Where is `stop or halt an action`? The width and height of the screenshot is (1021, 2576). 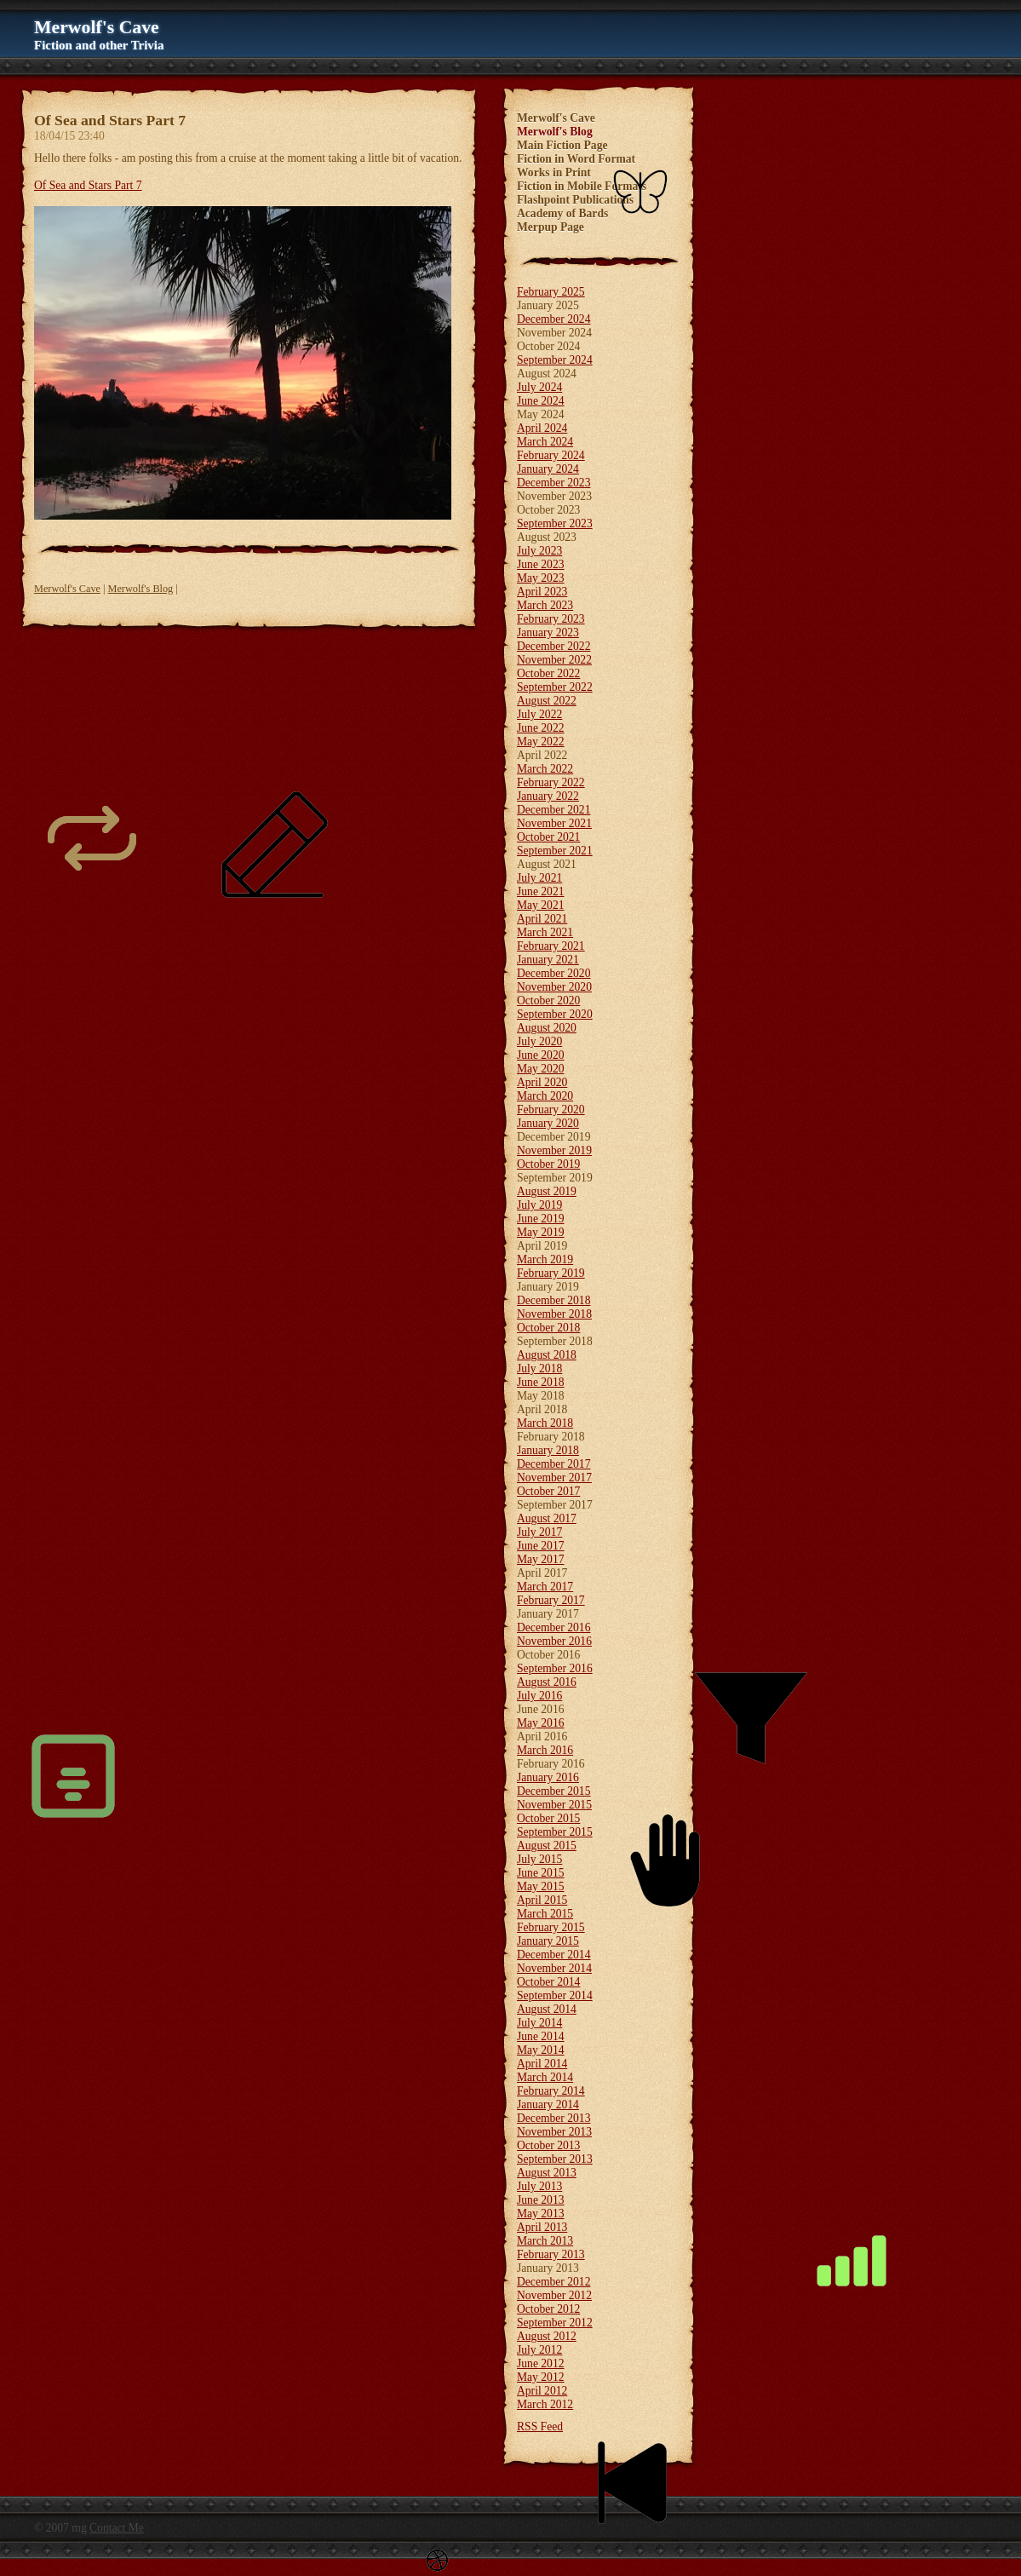
stop or halt an action is located at coordinates (665, 1860).